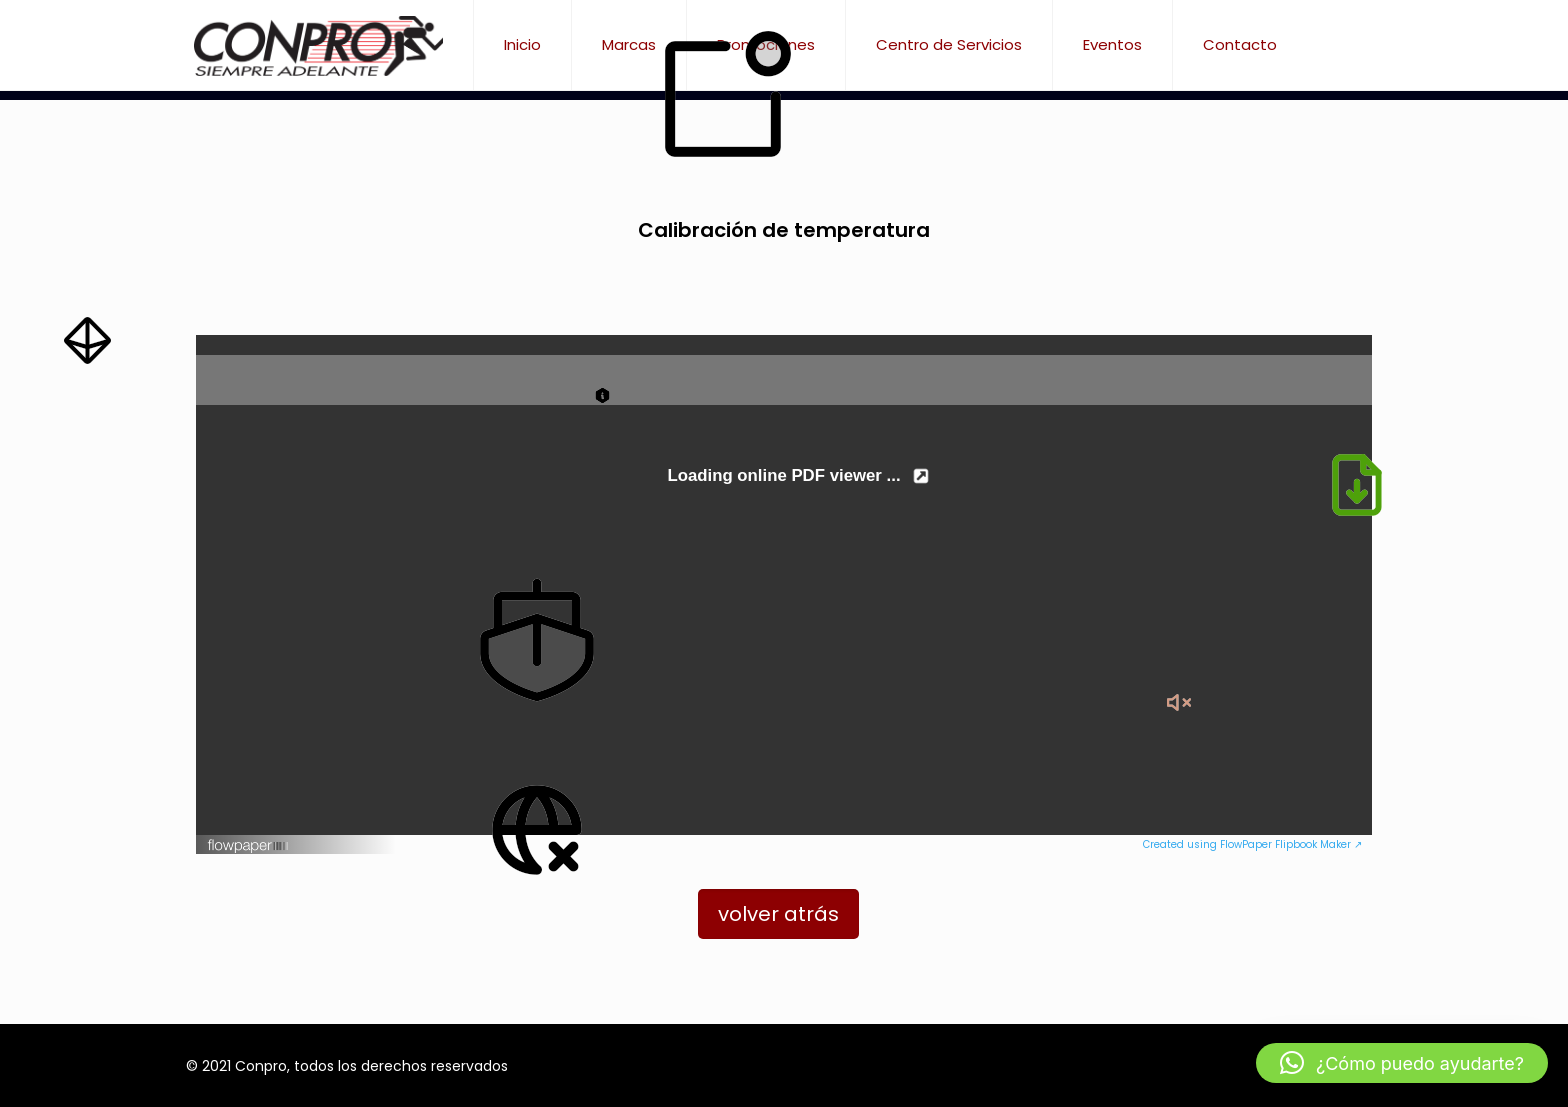  I want to click on indicates new notifications or alerts, so click(725, 96).